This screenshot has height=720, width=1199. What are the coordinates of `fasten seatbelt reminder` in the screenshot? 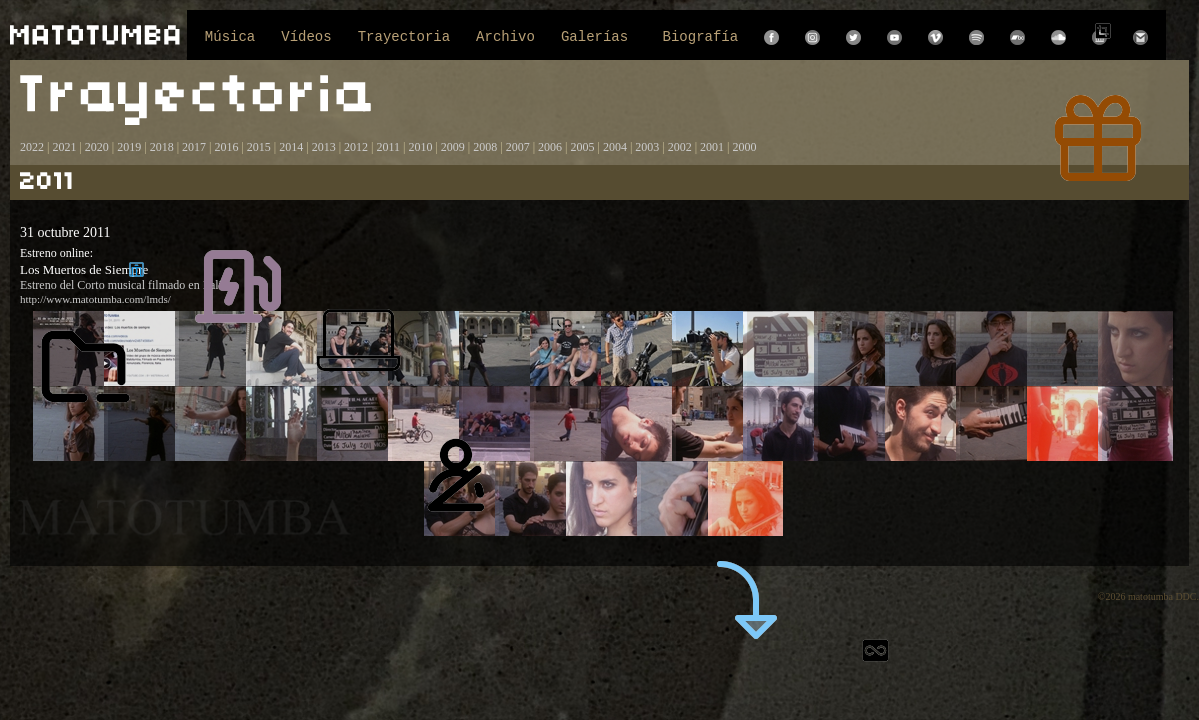 It's located at (456, 475).